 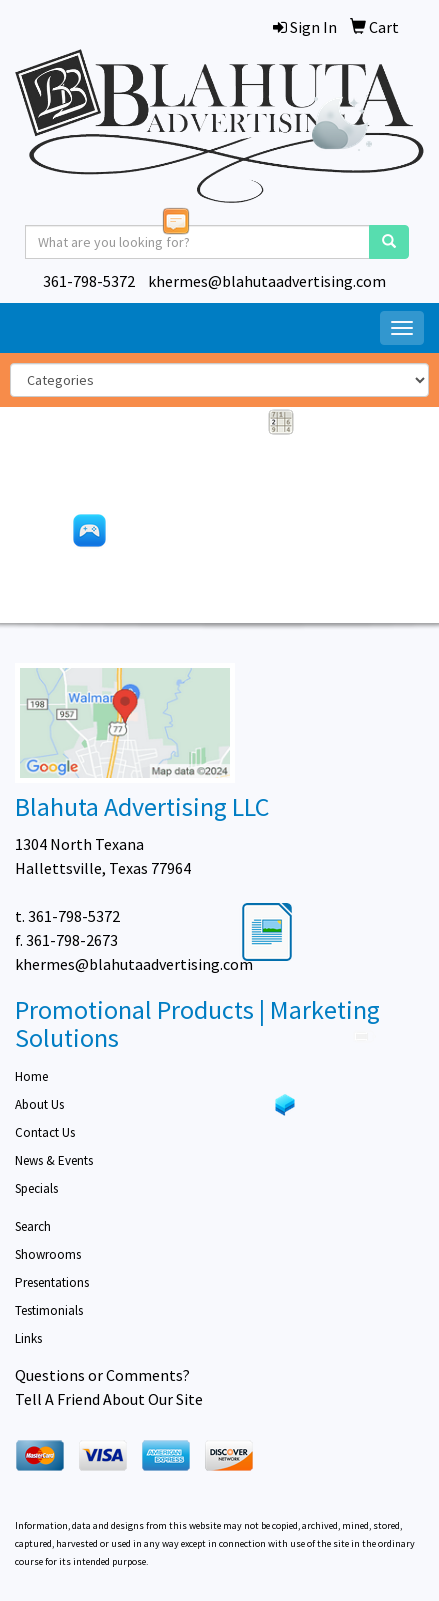 What do you see at coordinates (89, 530) in the screenshot?
I see `open pcsx playstation emulator` at bounding box center [89, 530].